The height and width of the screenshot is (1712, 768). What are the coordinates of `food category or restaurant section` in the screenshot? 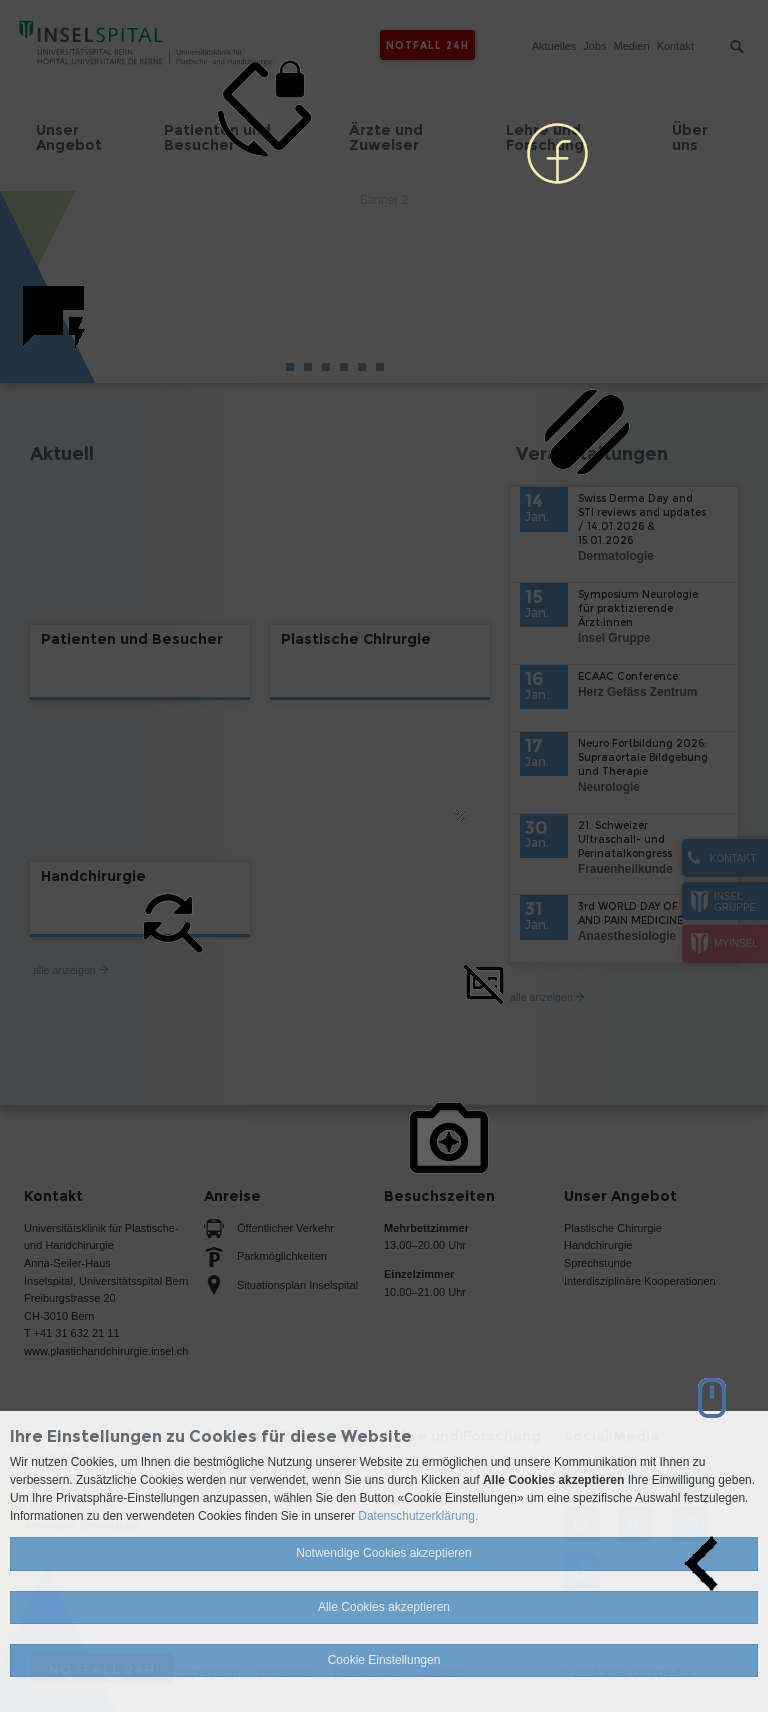 It's located at (587, 432).